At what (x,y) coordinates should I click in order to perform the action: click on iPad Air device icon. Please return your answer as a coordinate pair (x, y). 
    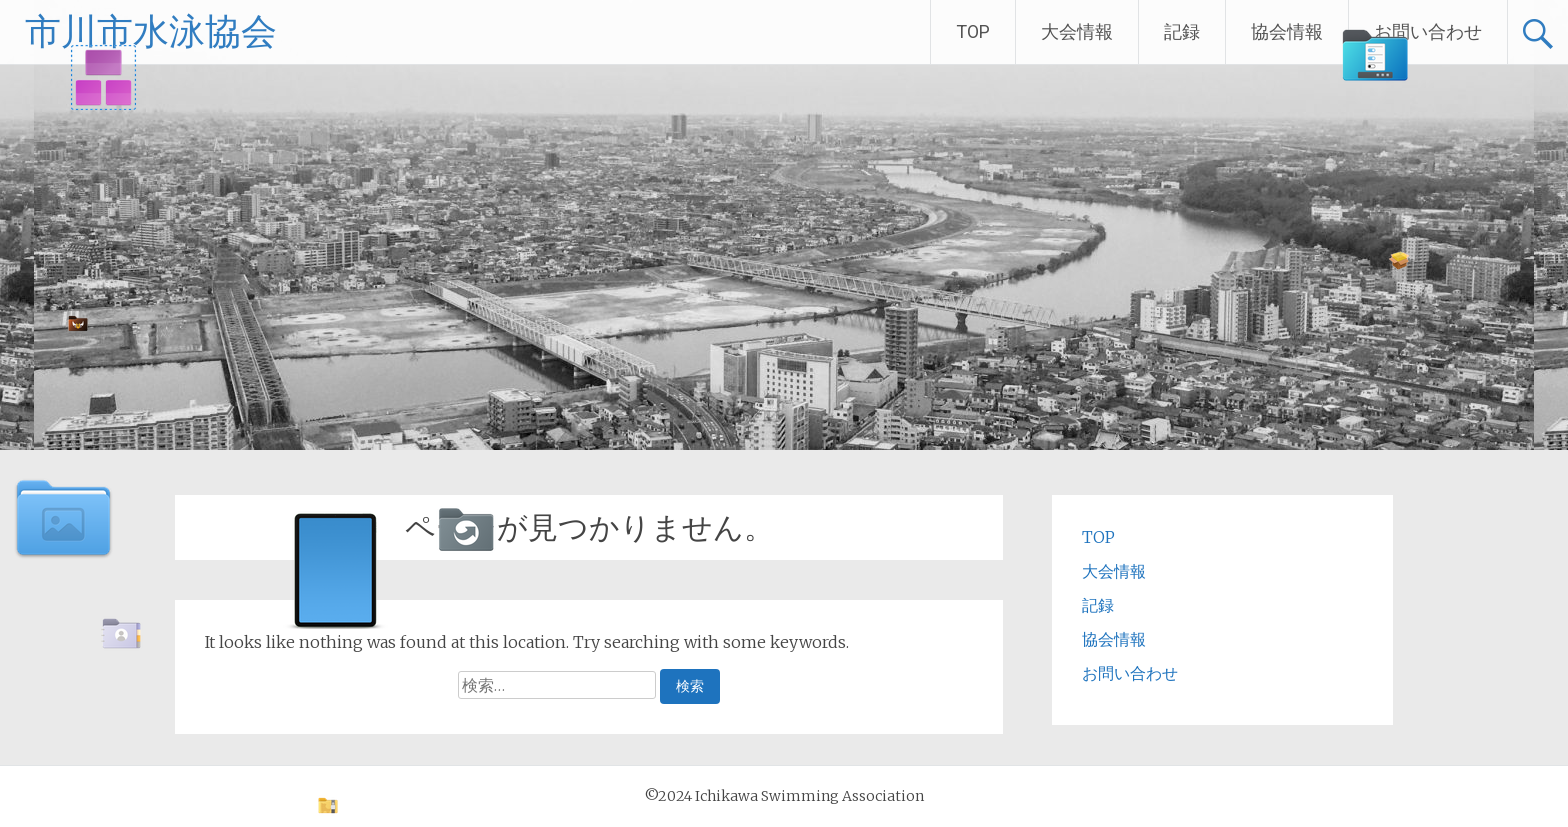
    Looking at the image, I should click on (335, 571).